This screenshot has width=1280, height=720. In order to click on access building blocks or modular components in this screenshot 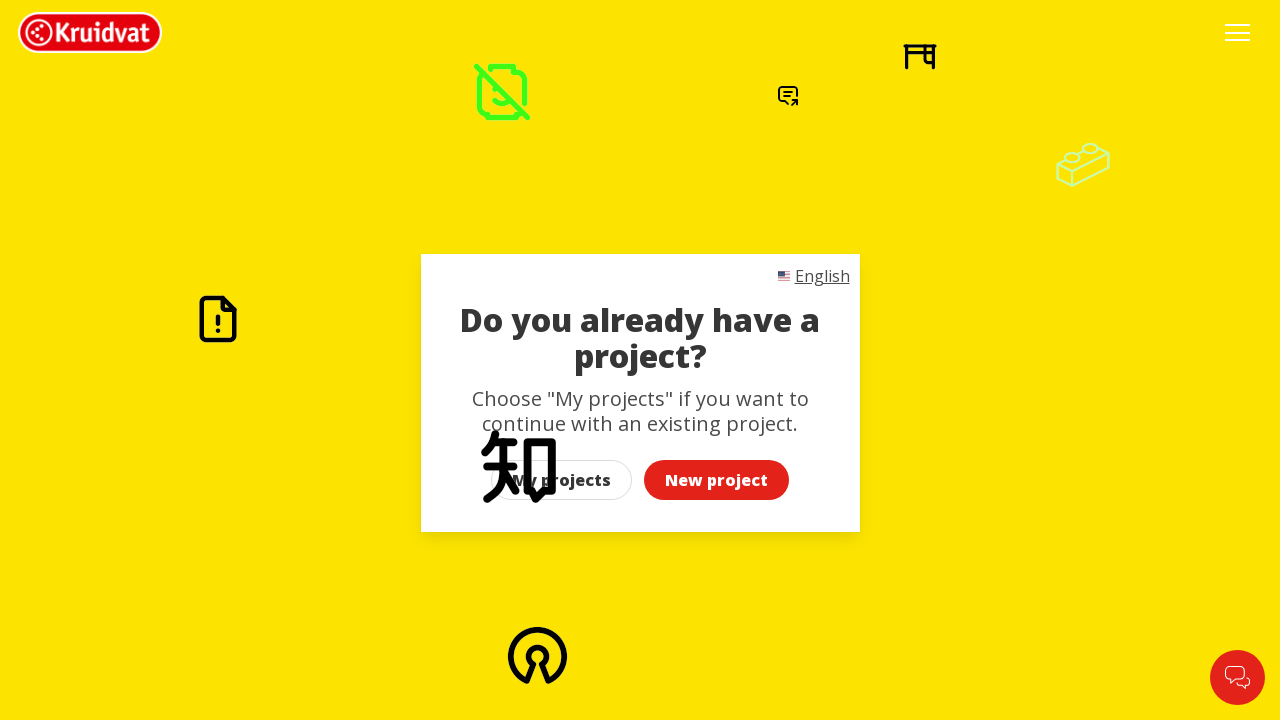, I will do `click(1083, 164)`.